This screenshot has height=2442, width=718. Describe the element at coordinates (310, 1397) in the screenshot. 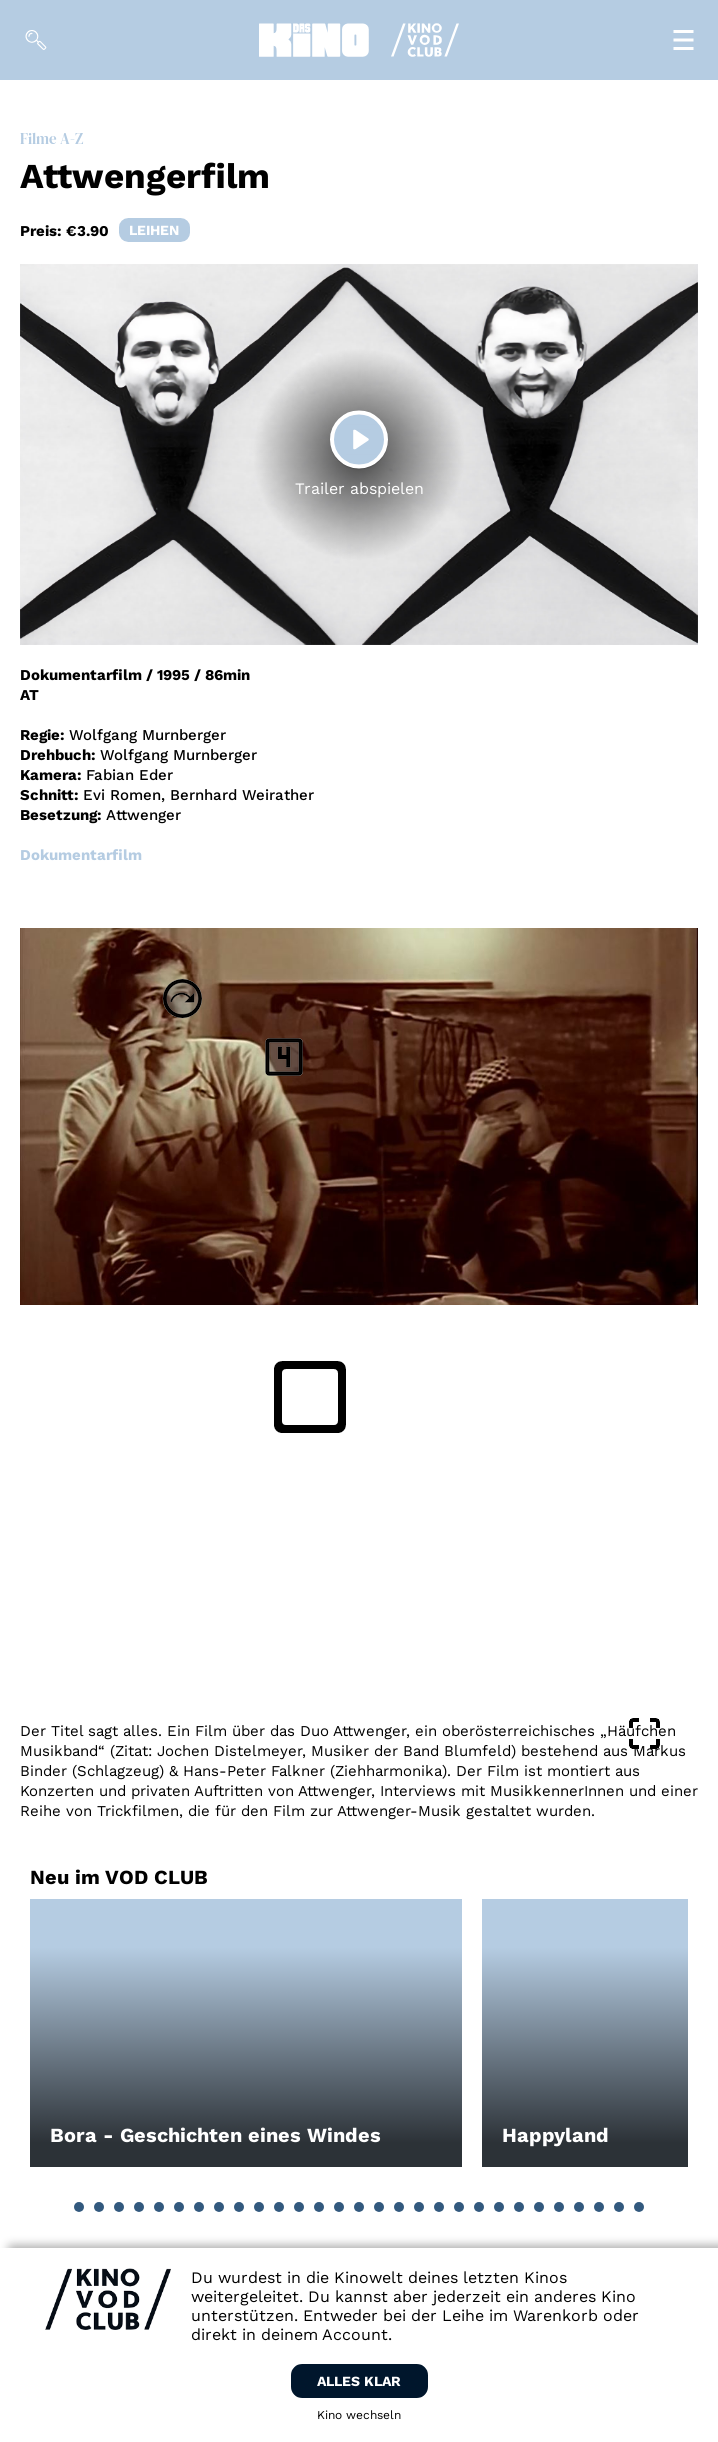

I see `select or crop a square area` at that location.